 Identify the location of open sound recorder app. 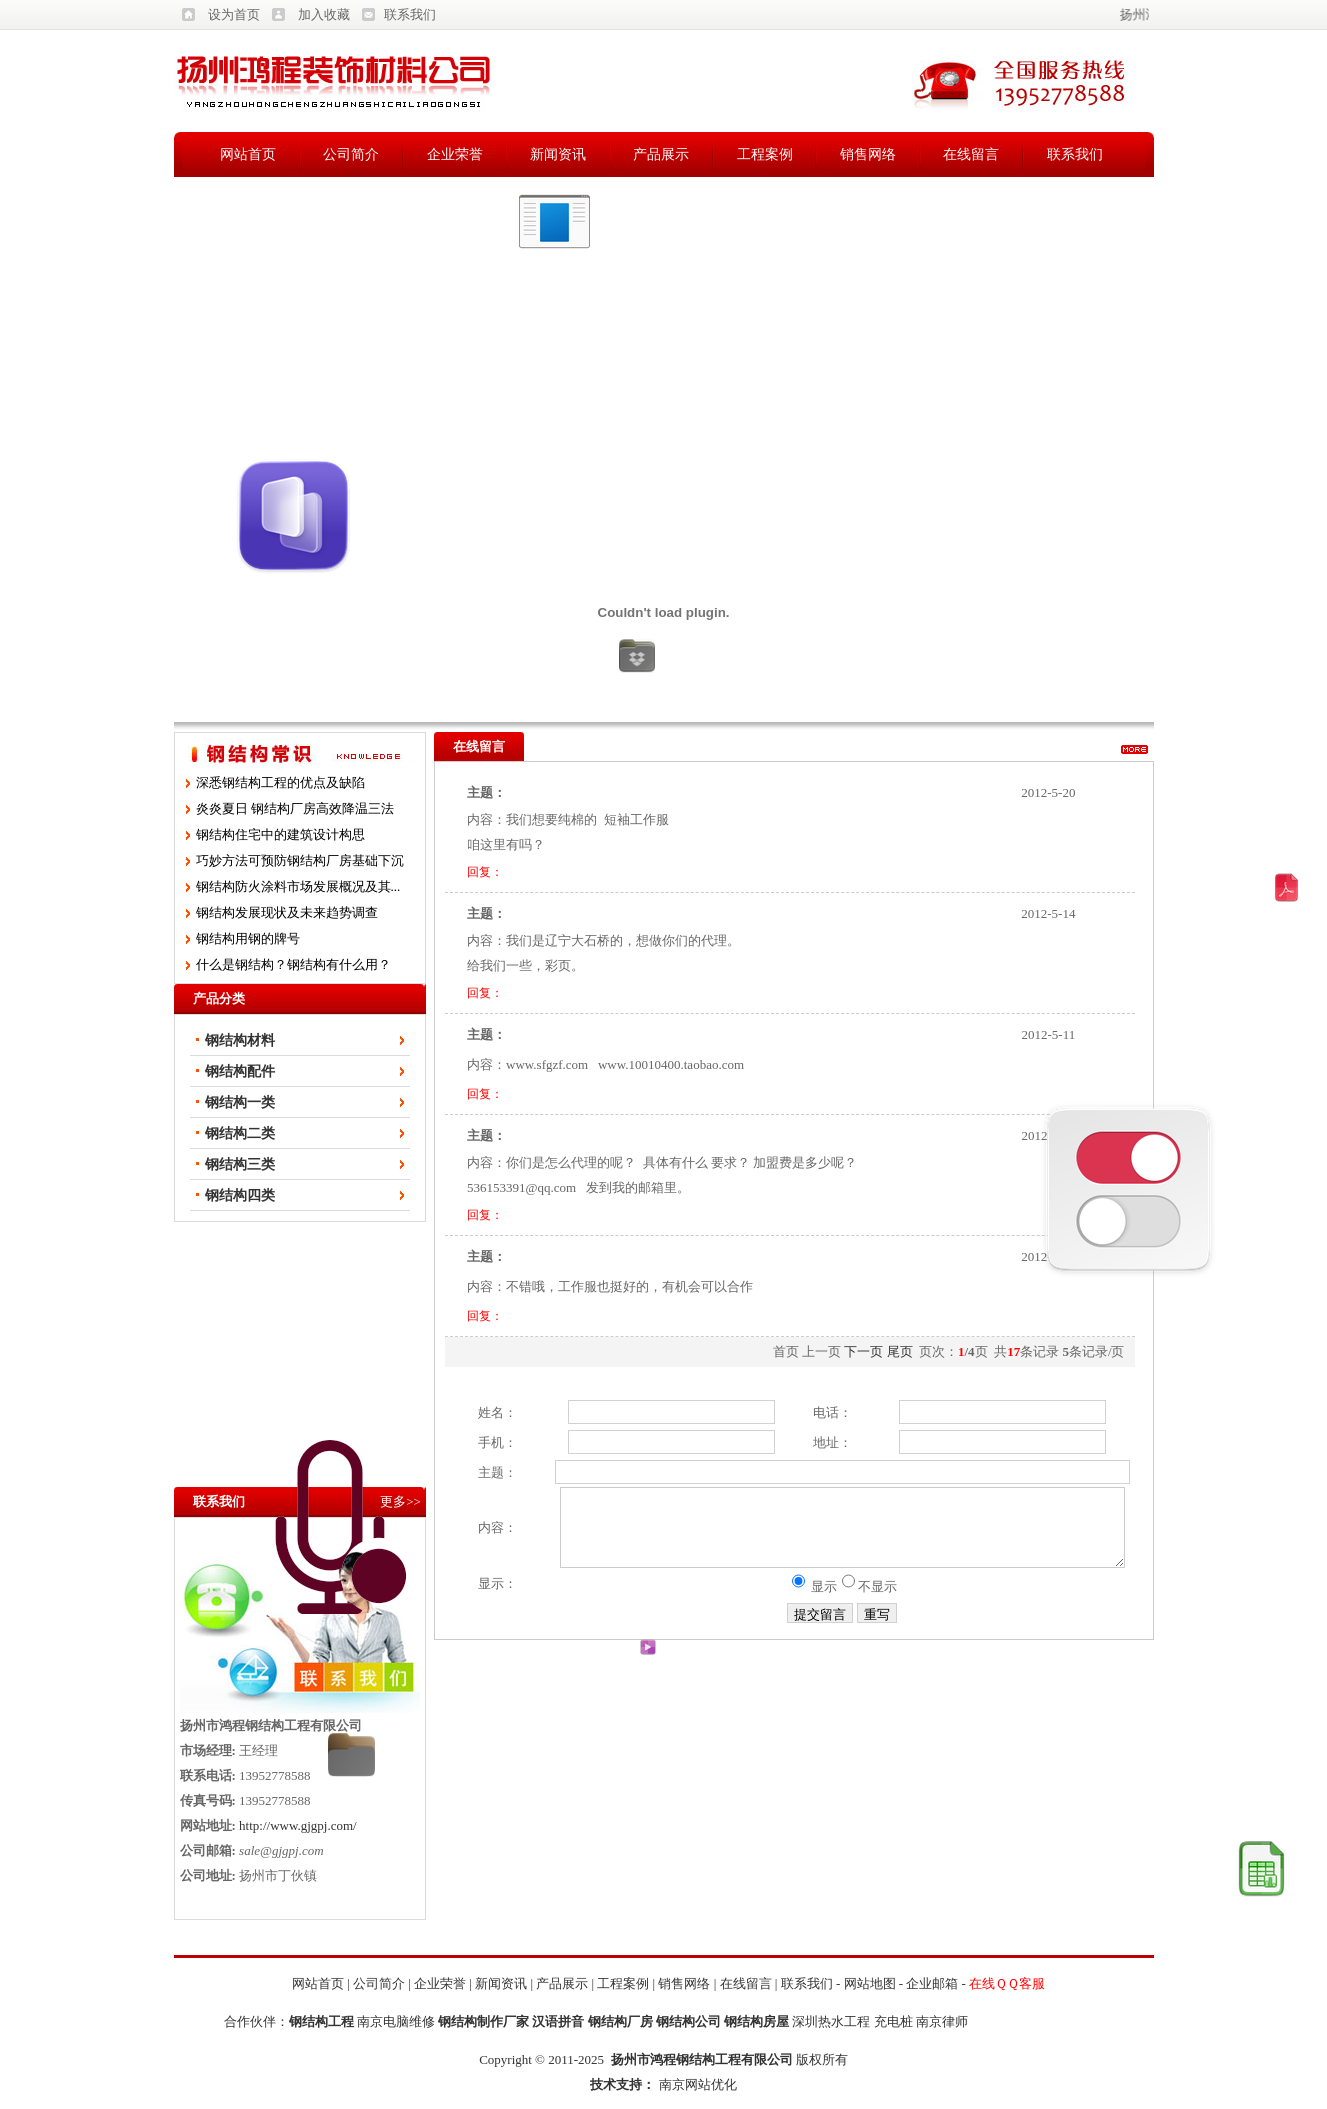
(330, 1527).